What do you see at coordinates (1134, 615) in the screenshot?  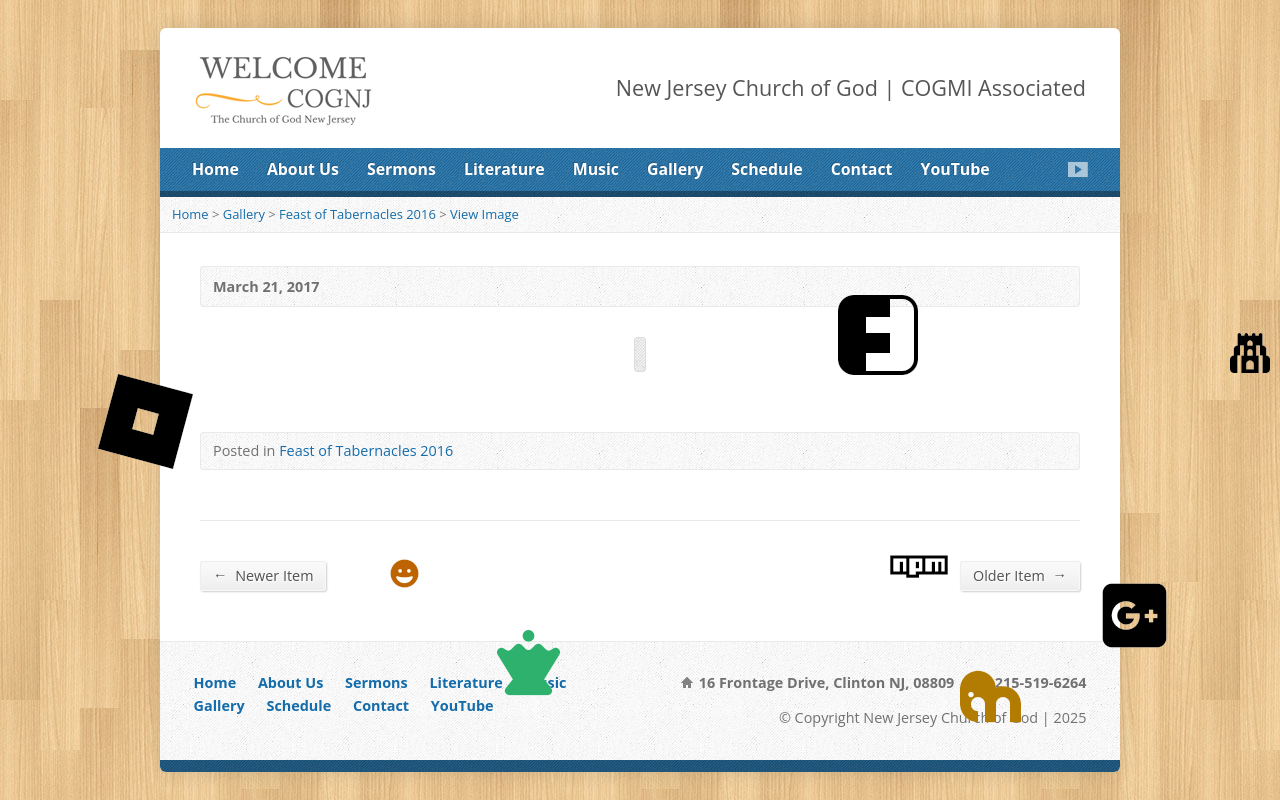 I see `google+ social media link` at bounding box center [1134, 615].